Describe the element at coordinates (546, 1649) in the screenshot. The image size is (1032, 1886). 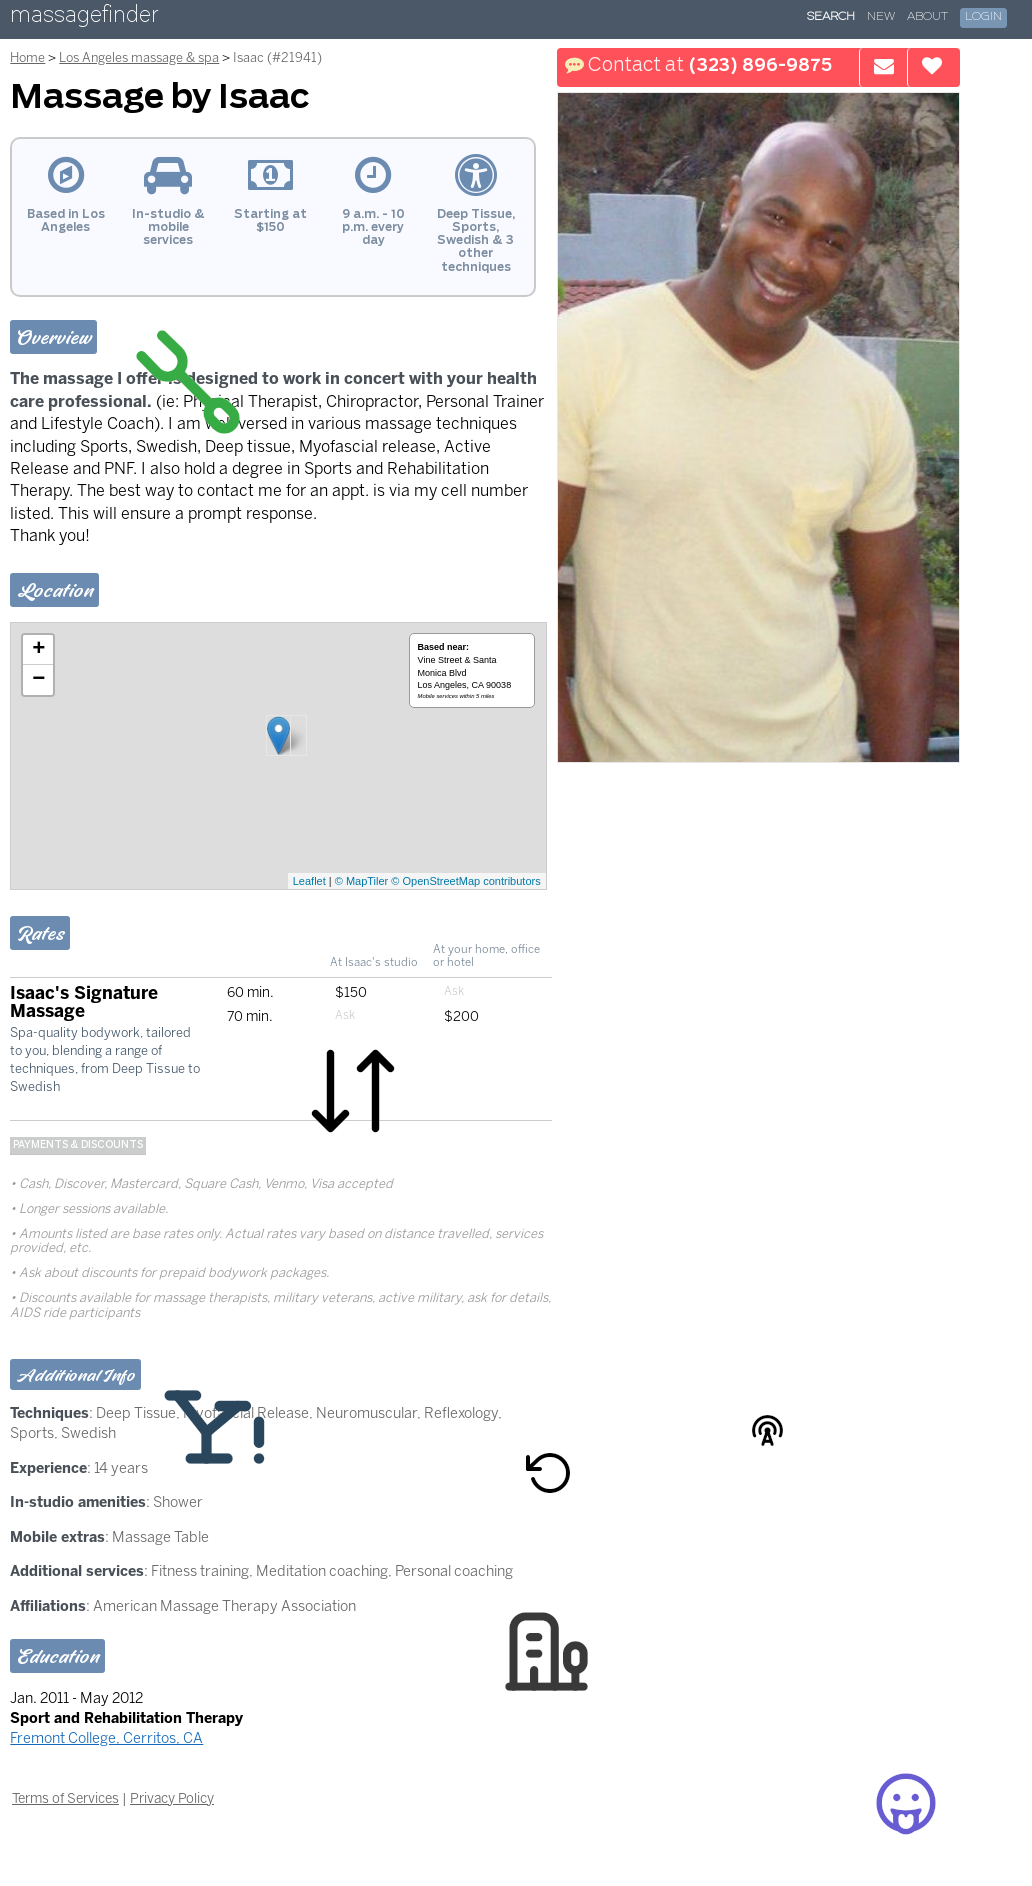
I see `view property listings` at that location.